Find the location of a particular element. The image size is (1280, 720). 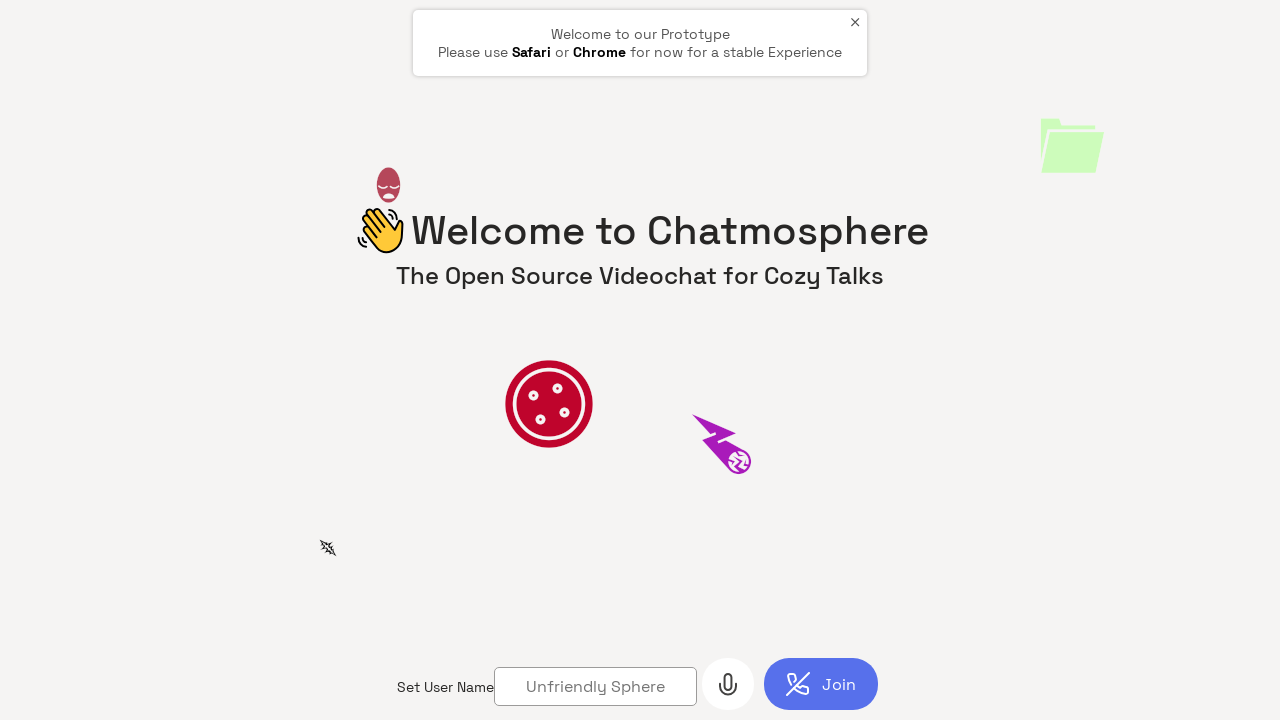

indicates a sleepy or drowsy character state is located at coordinates (389, 185).